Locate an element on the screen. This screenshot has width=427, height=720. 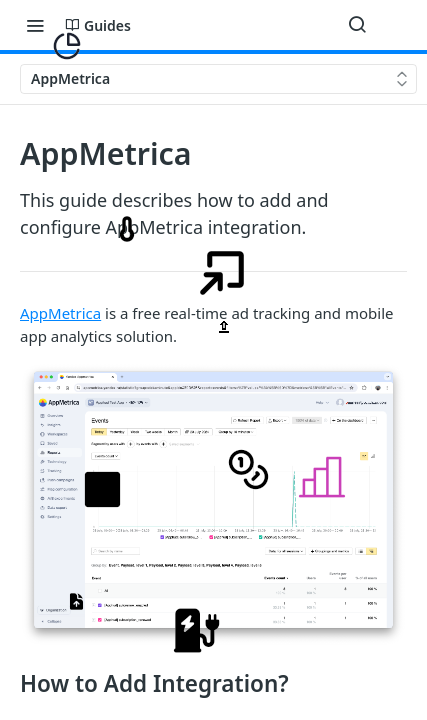
view analytics or statistics breakdown is located at coordinates (67, 46).